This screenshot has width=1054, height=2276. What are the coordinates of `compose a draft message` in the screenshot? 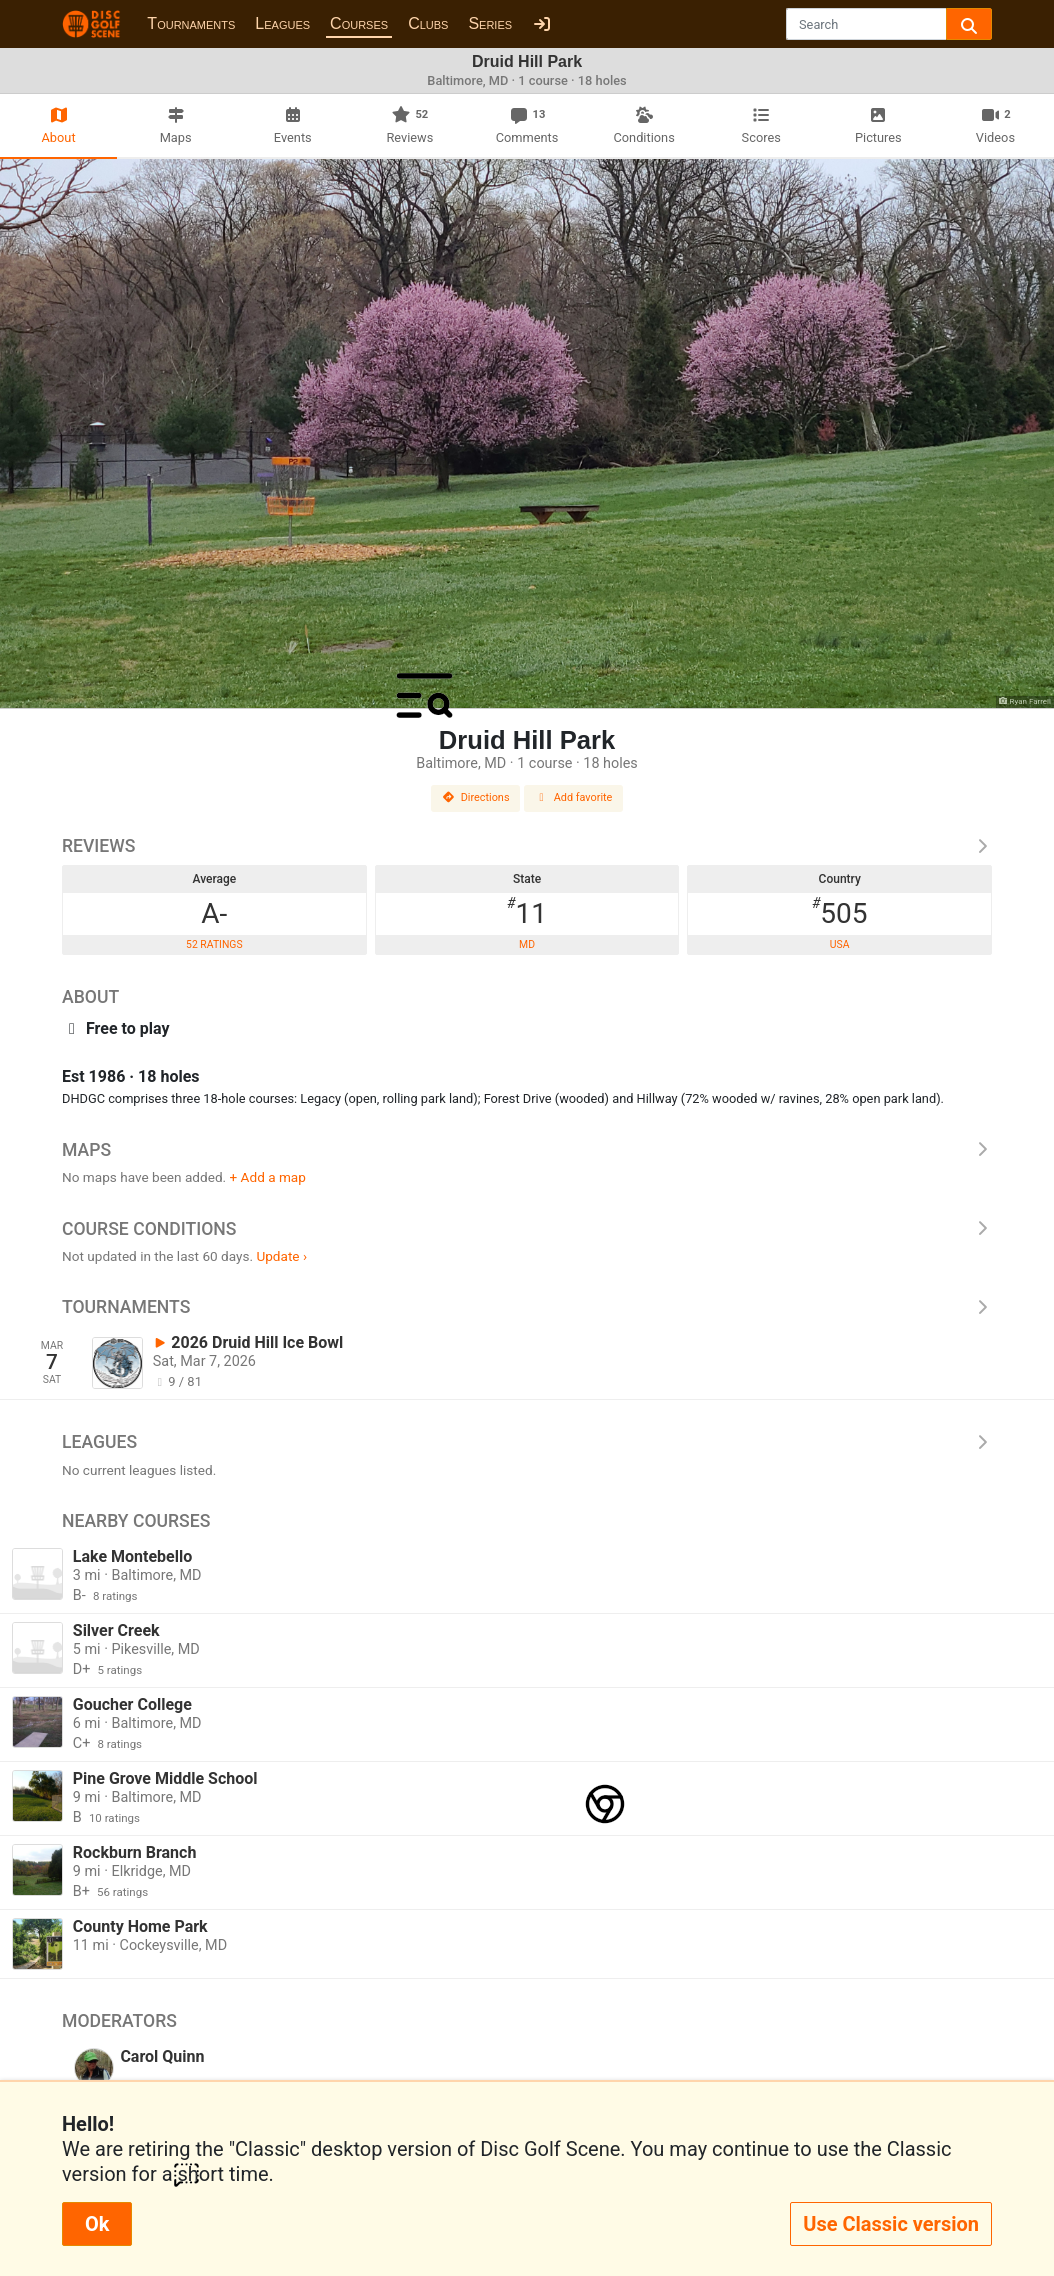 It's located at (186, 2174).